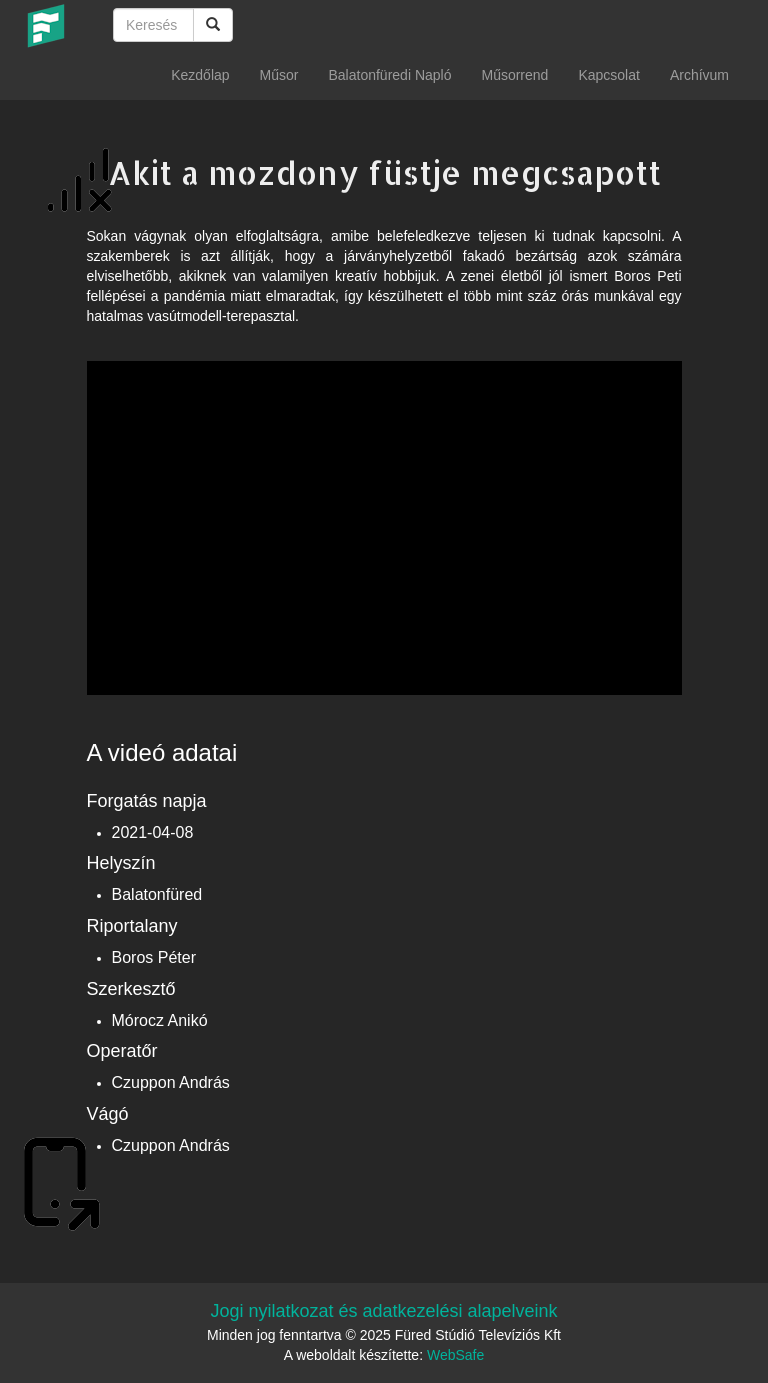  I want to click on share content from your mobile device, so click(55, 1182).